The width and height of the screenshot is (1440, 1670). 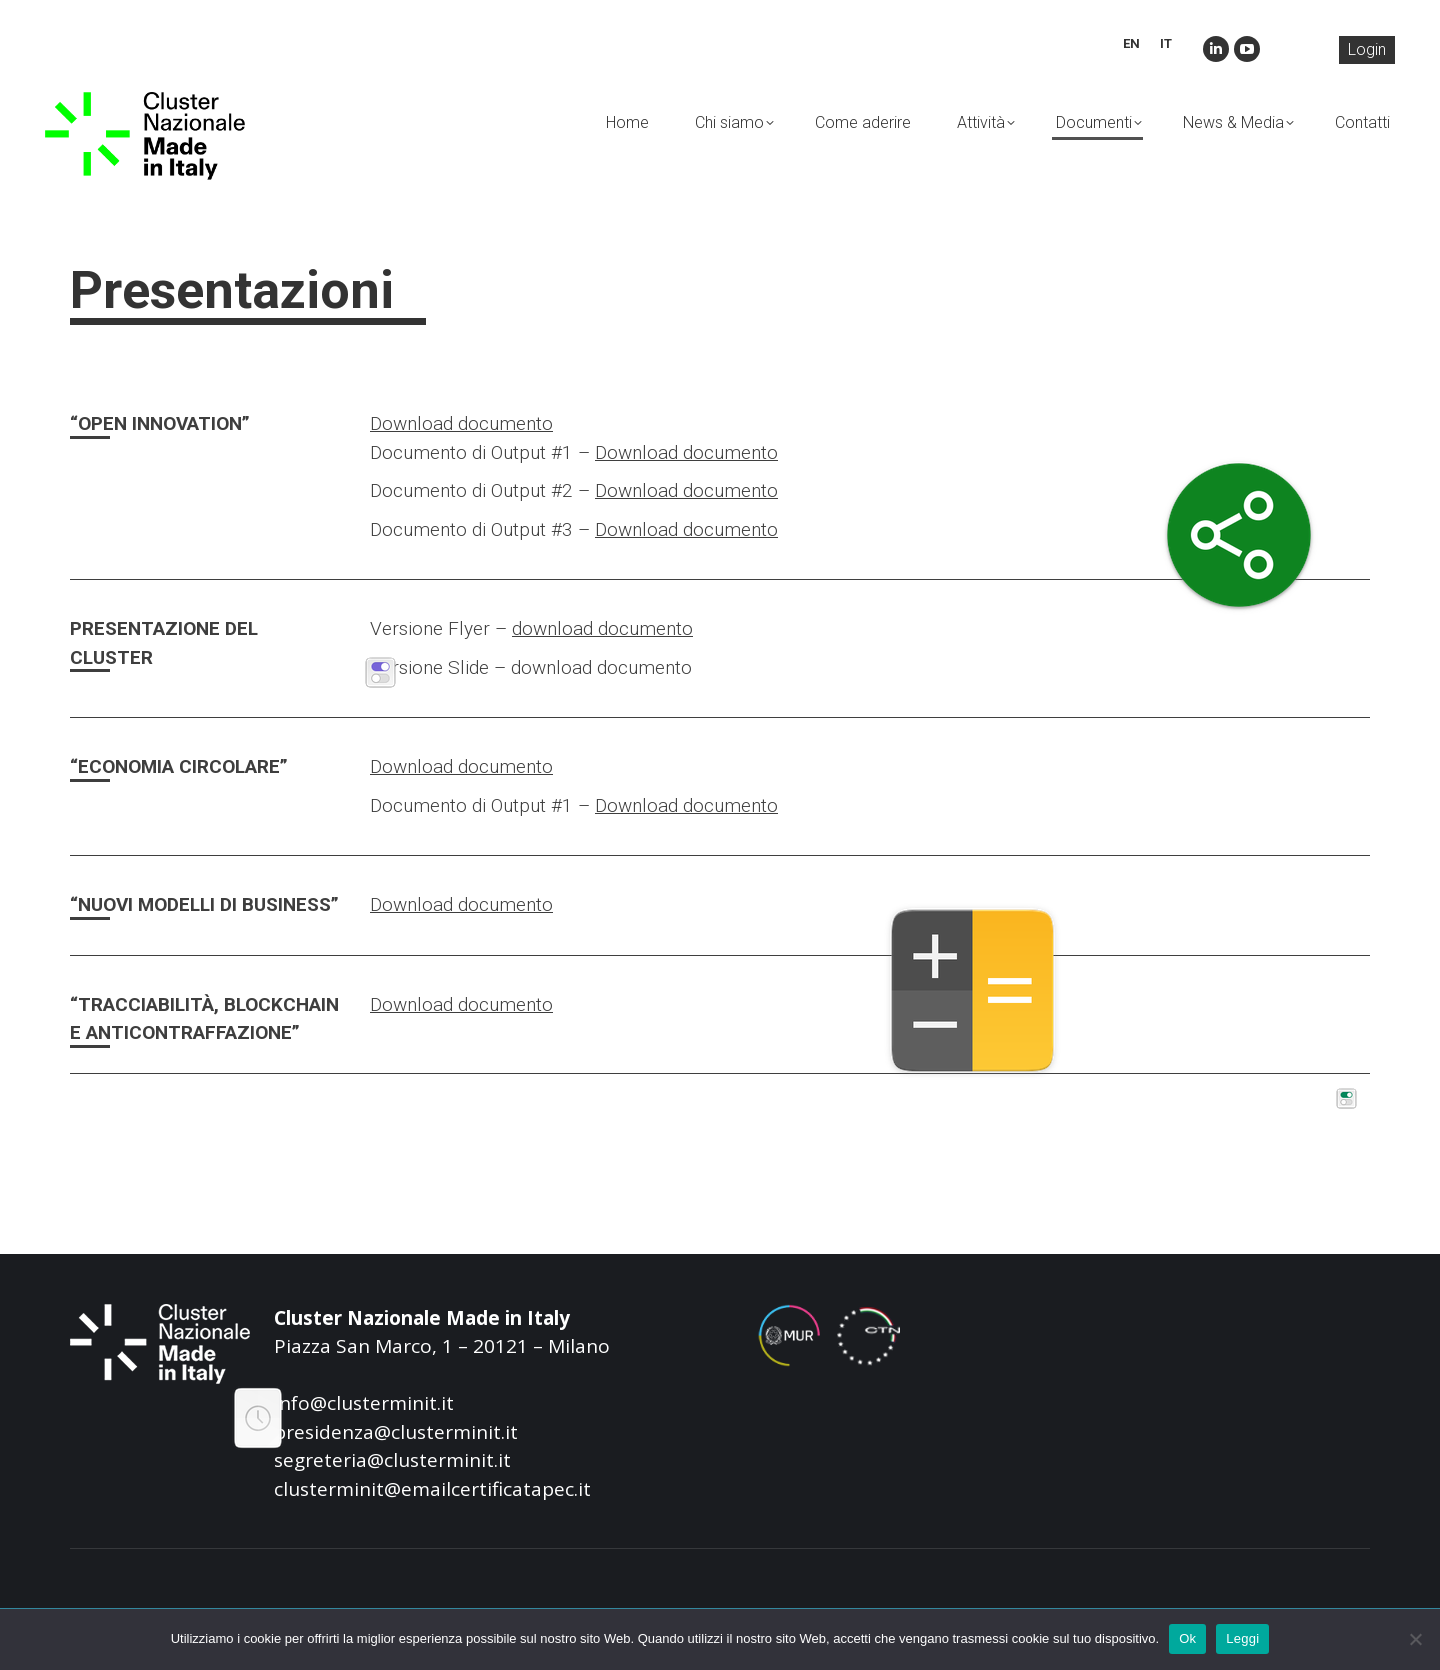 What do you see at coordinates (1239, 535) in the screenshot?
I see `access sharing and network preferences` at bounding box center [1239, 535].